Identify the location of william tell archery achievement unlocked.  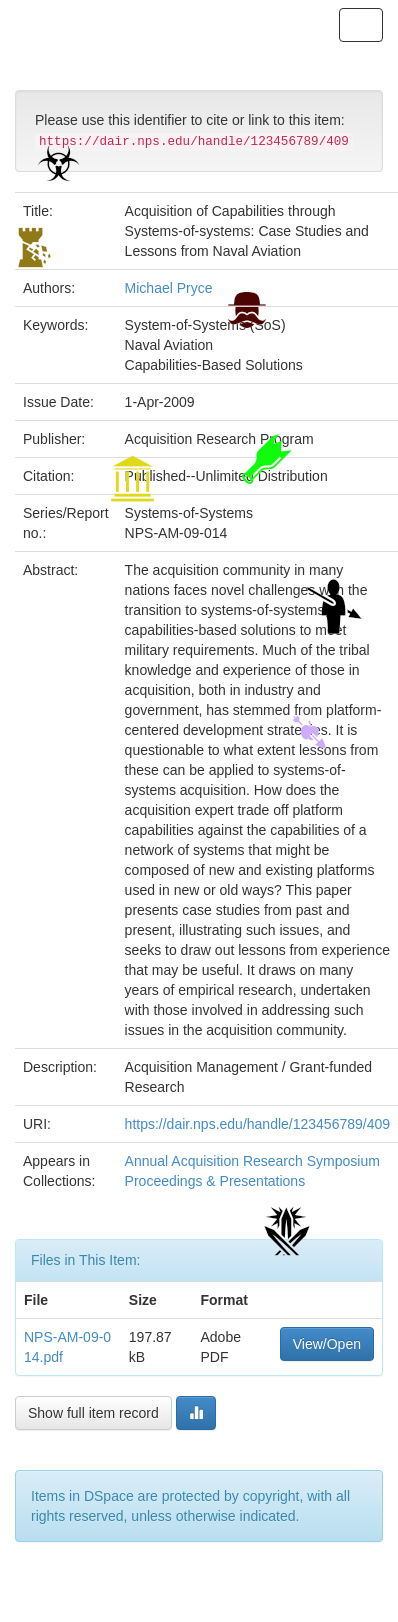
(309, 732).